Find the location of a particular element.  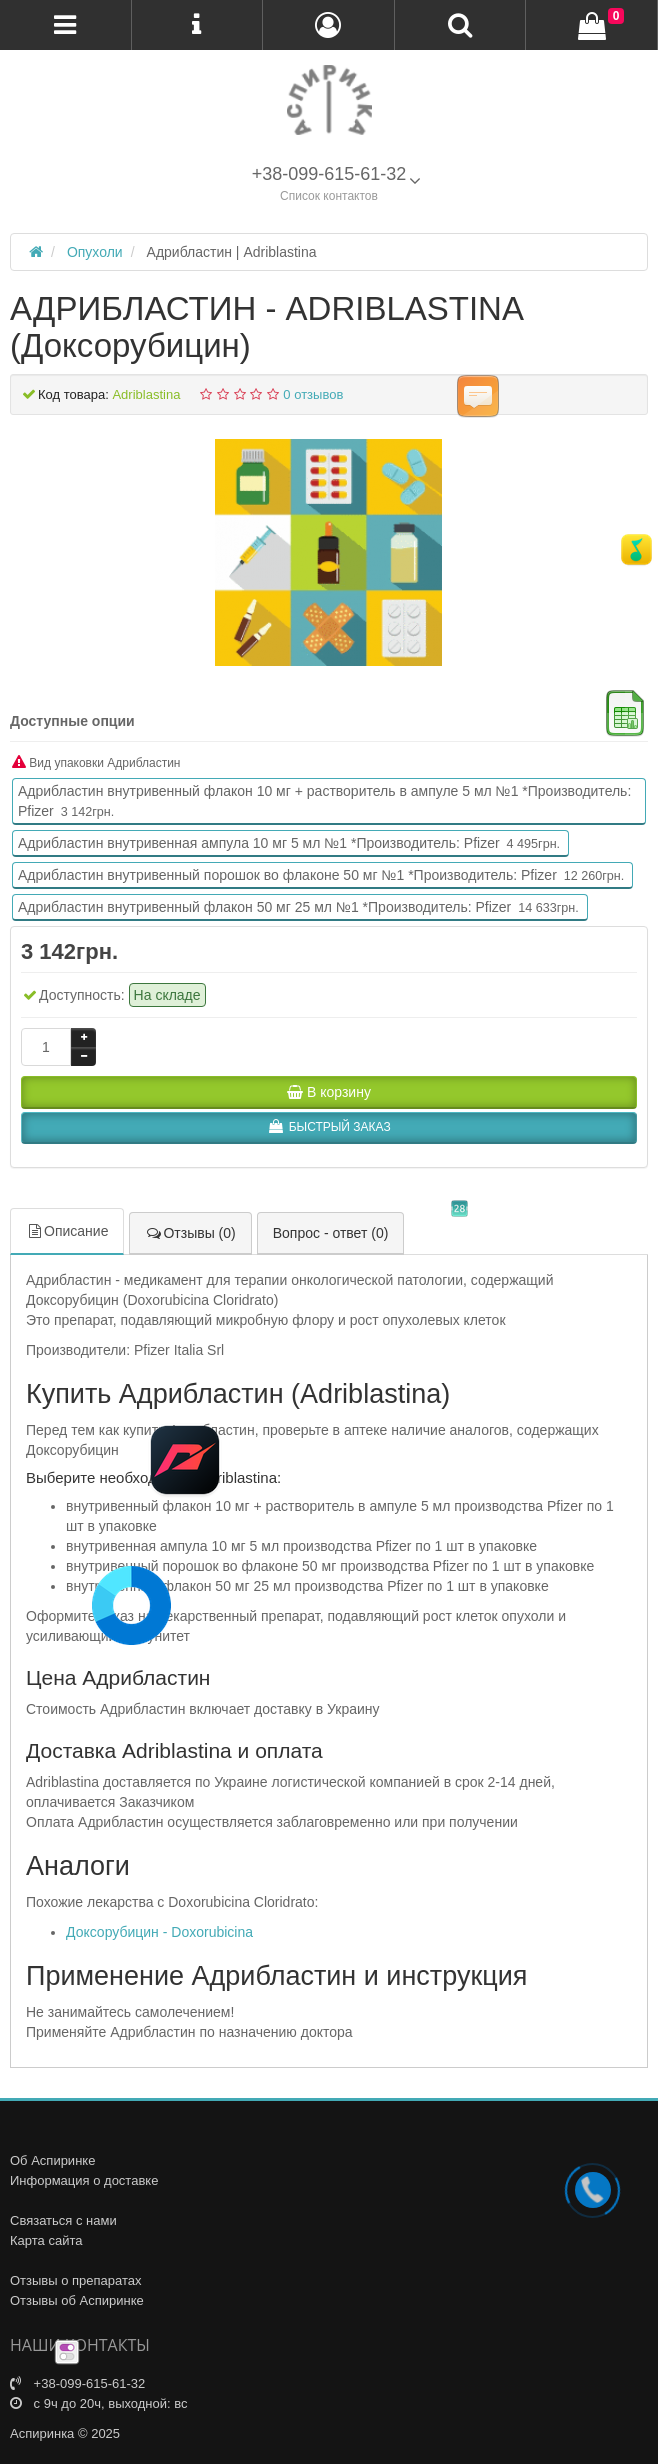

open the calendar app is located at coordinates (459, 1208).